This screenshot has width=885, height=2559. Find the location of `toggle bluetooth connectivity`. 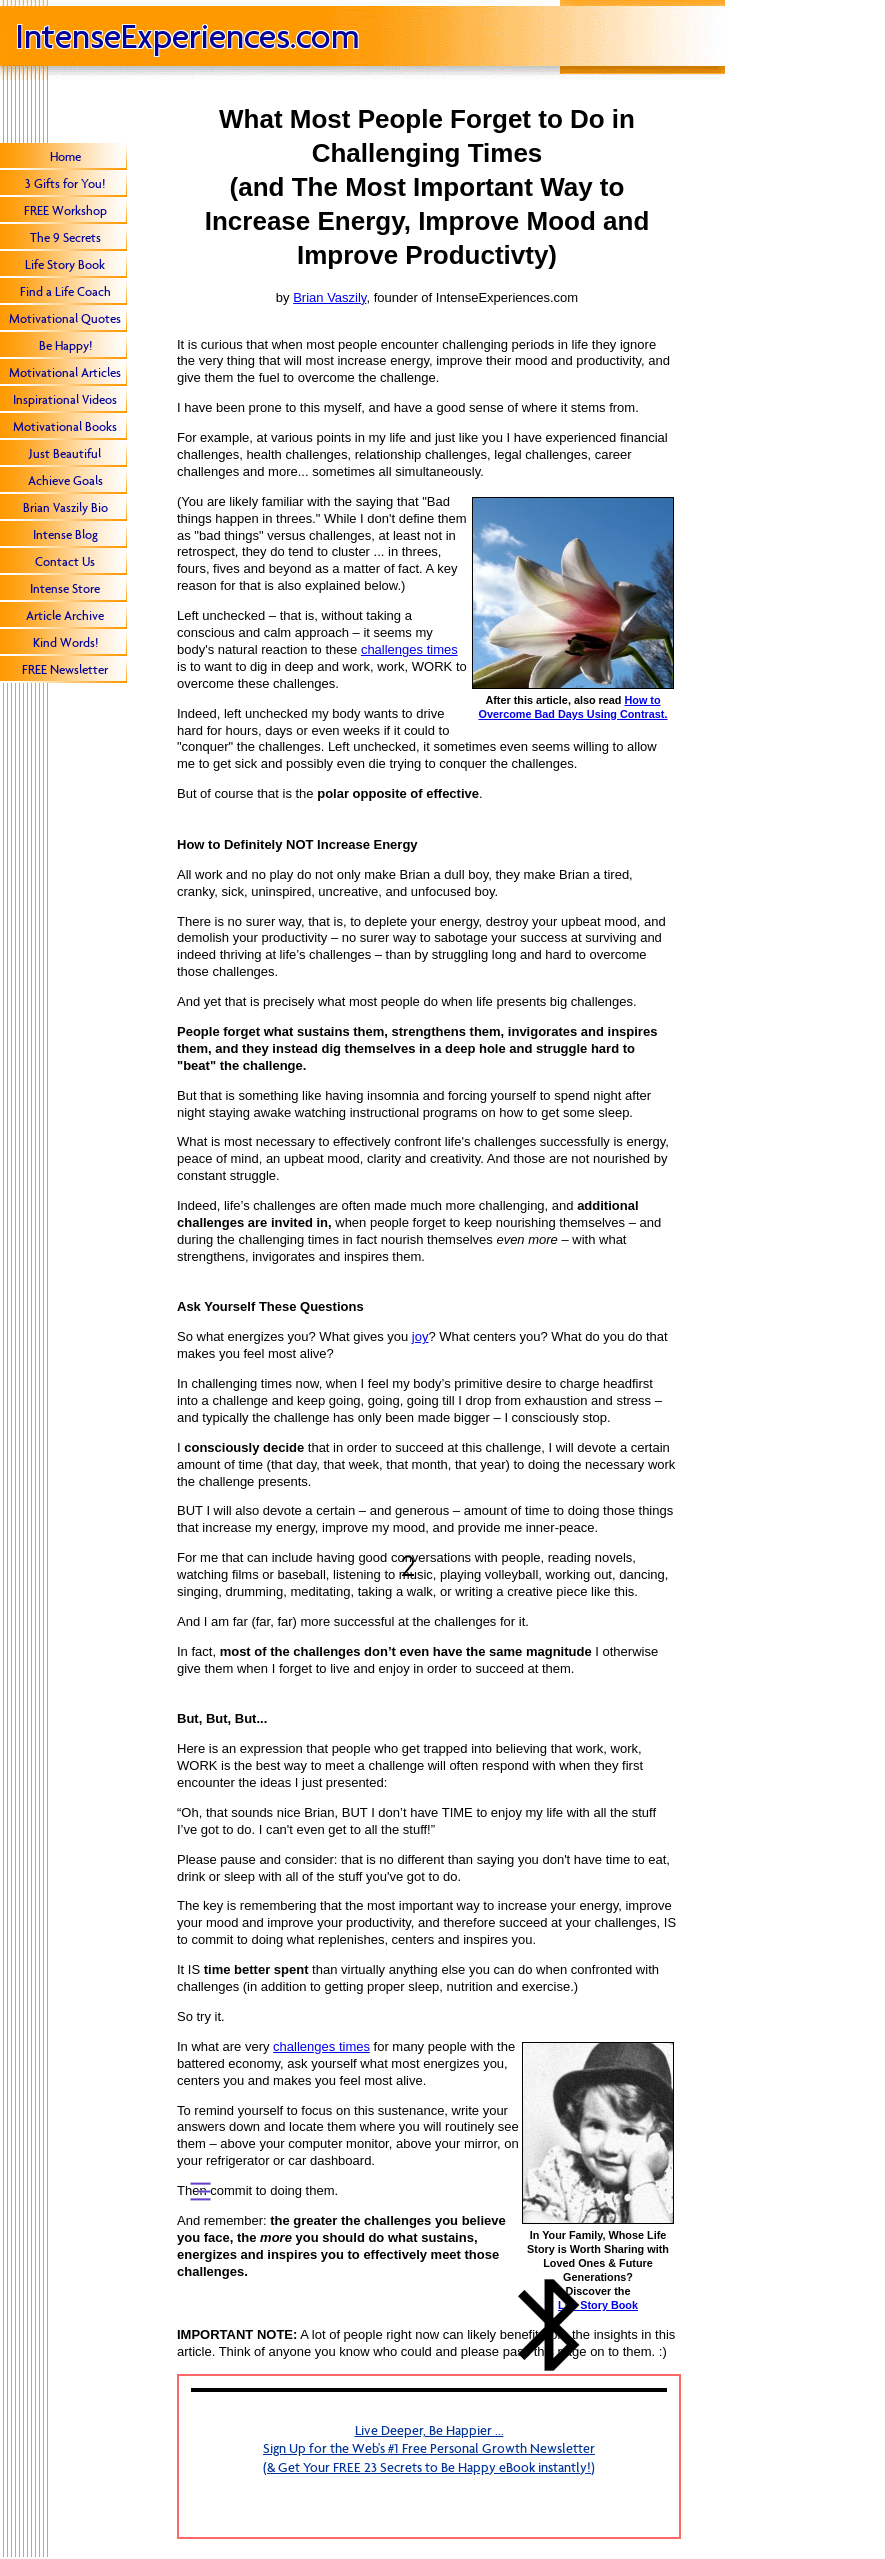

toggle bluetooth connectivity is located at coordinates (549, 2325).